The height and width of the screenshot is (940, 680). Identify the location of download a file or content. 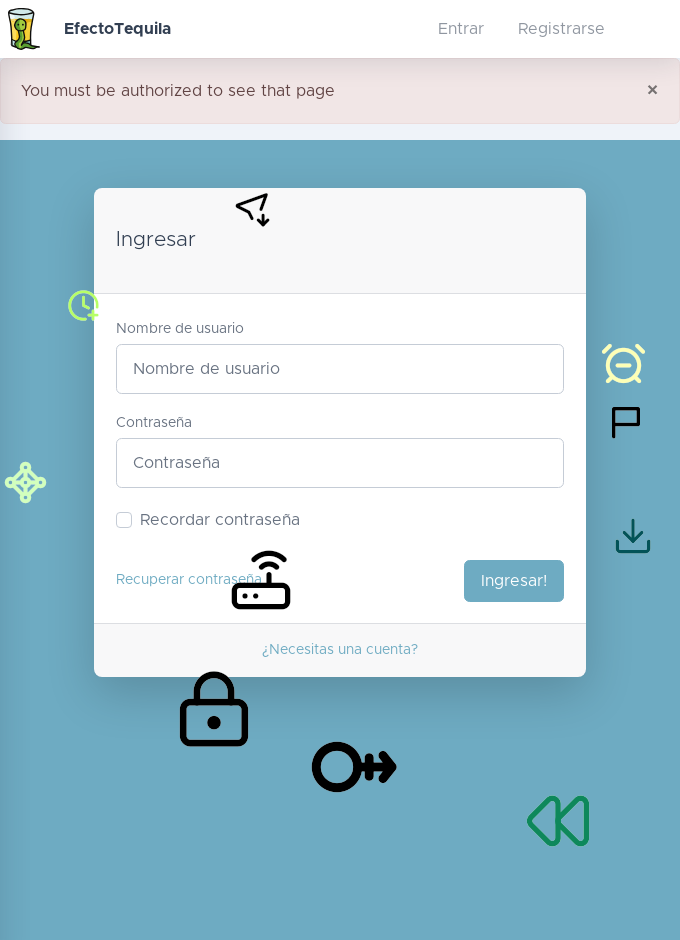
(633, 536).